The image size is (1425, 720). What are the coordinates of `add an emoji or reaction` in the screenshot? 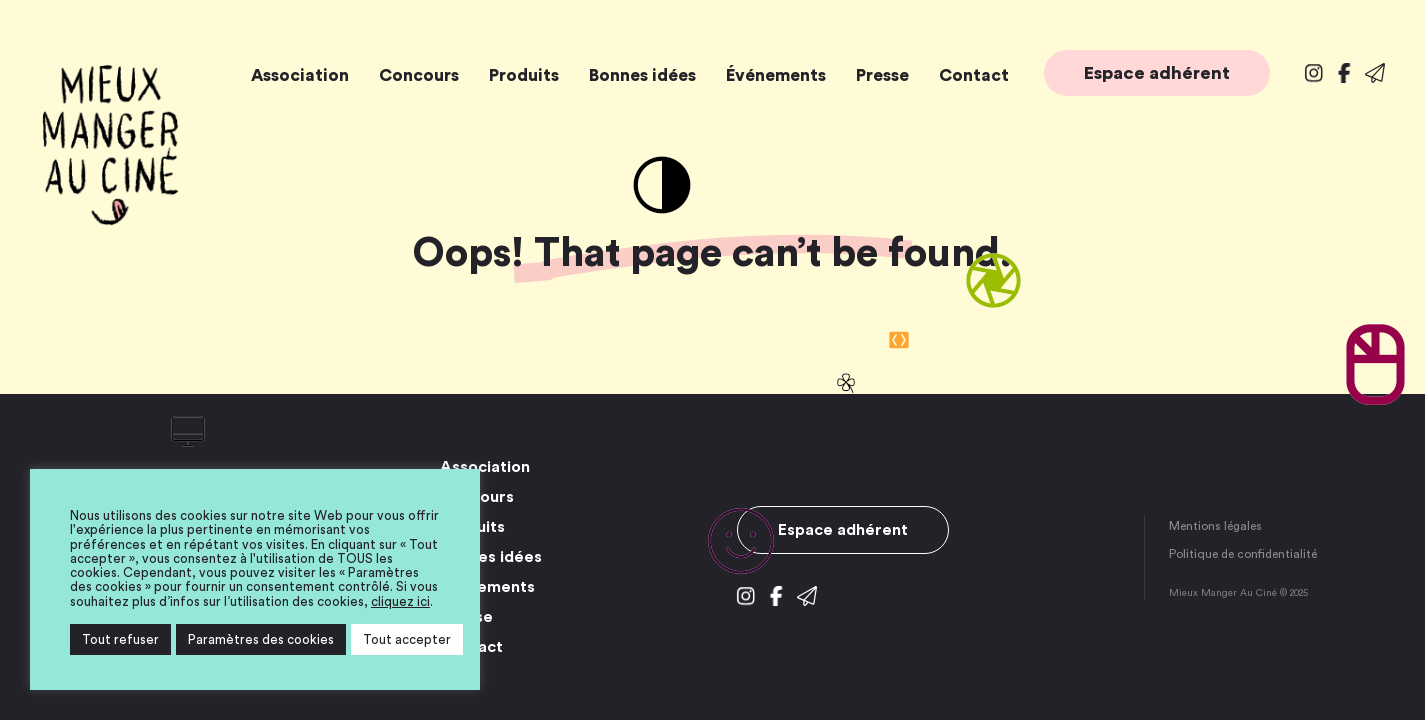 It's located at (741, 541).